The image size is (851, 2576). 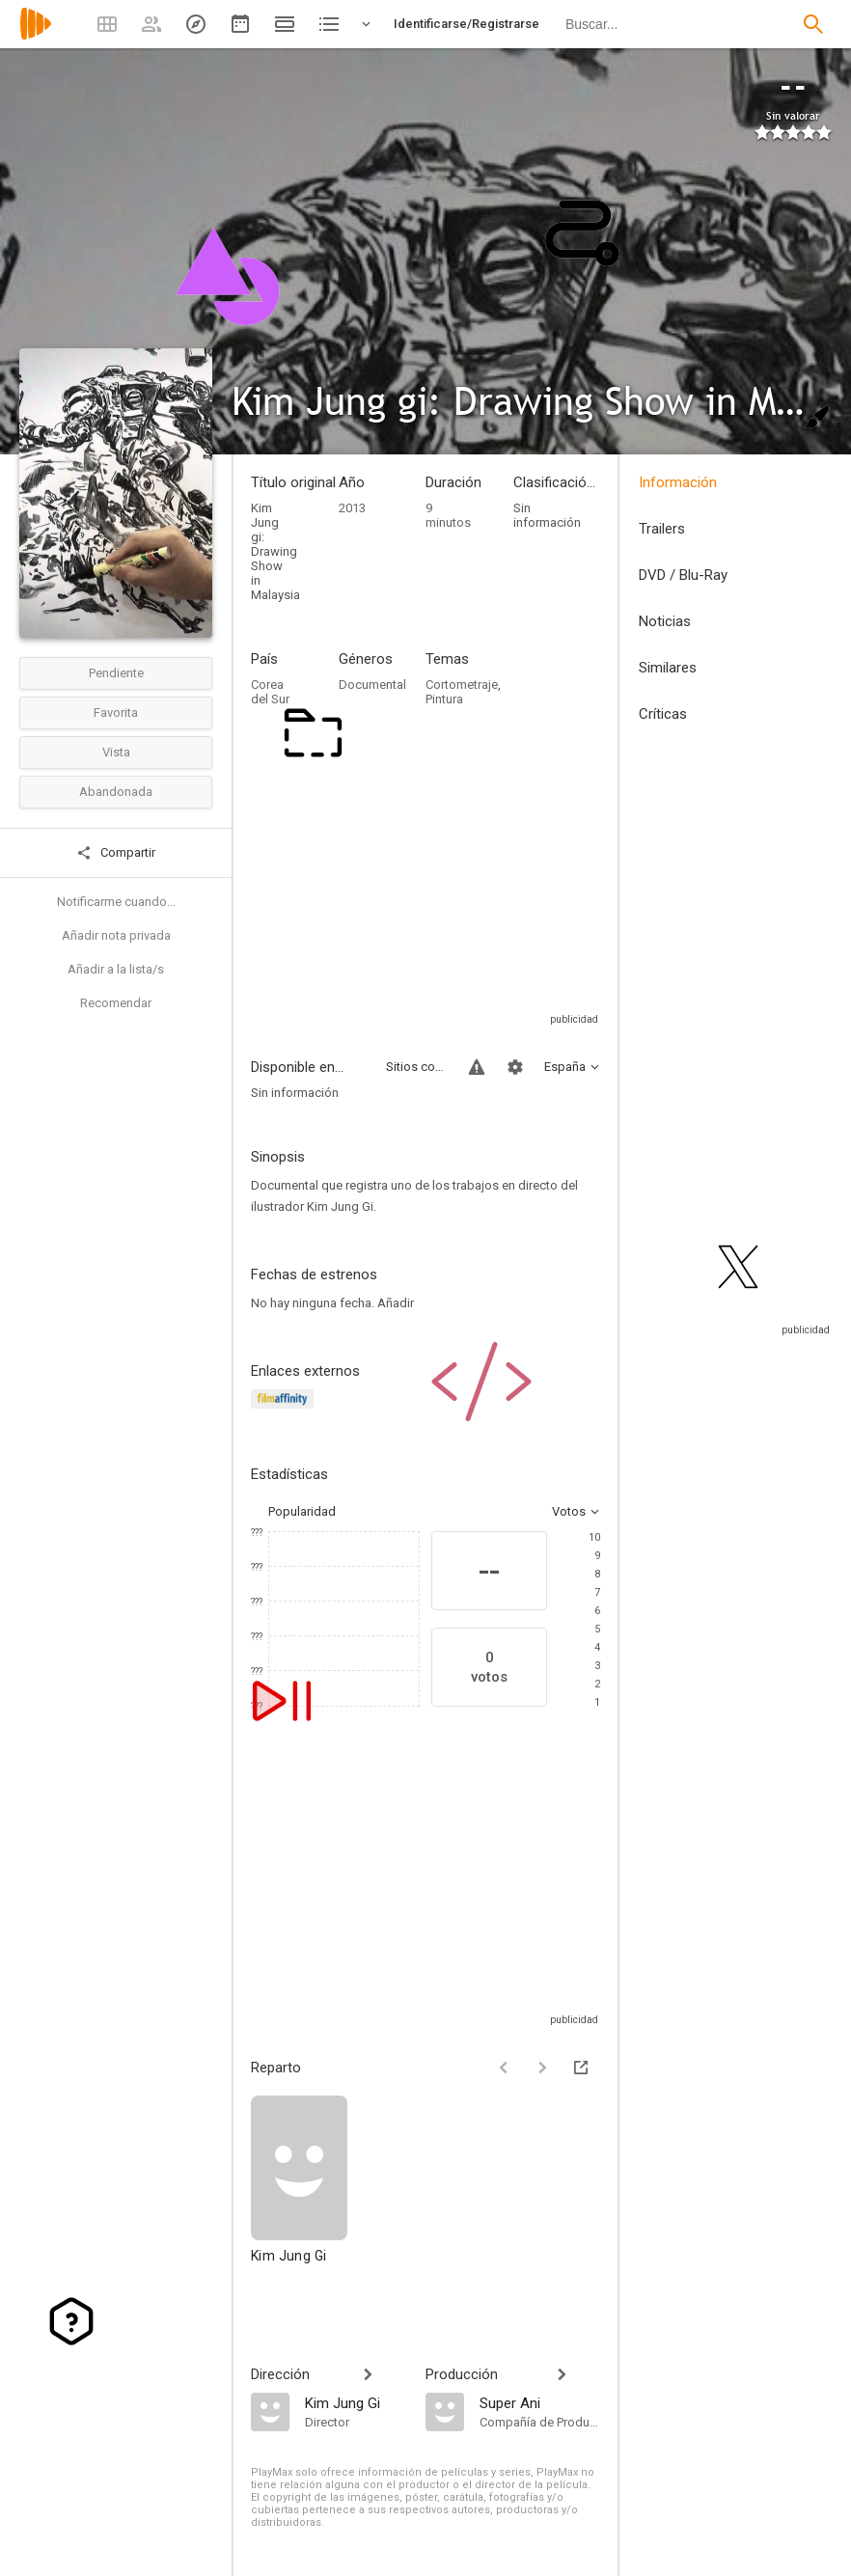 What do you see at coordinates (313, 732) in the screenshot?
I see `create a new folder` at bounding box center [313, 732].